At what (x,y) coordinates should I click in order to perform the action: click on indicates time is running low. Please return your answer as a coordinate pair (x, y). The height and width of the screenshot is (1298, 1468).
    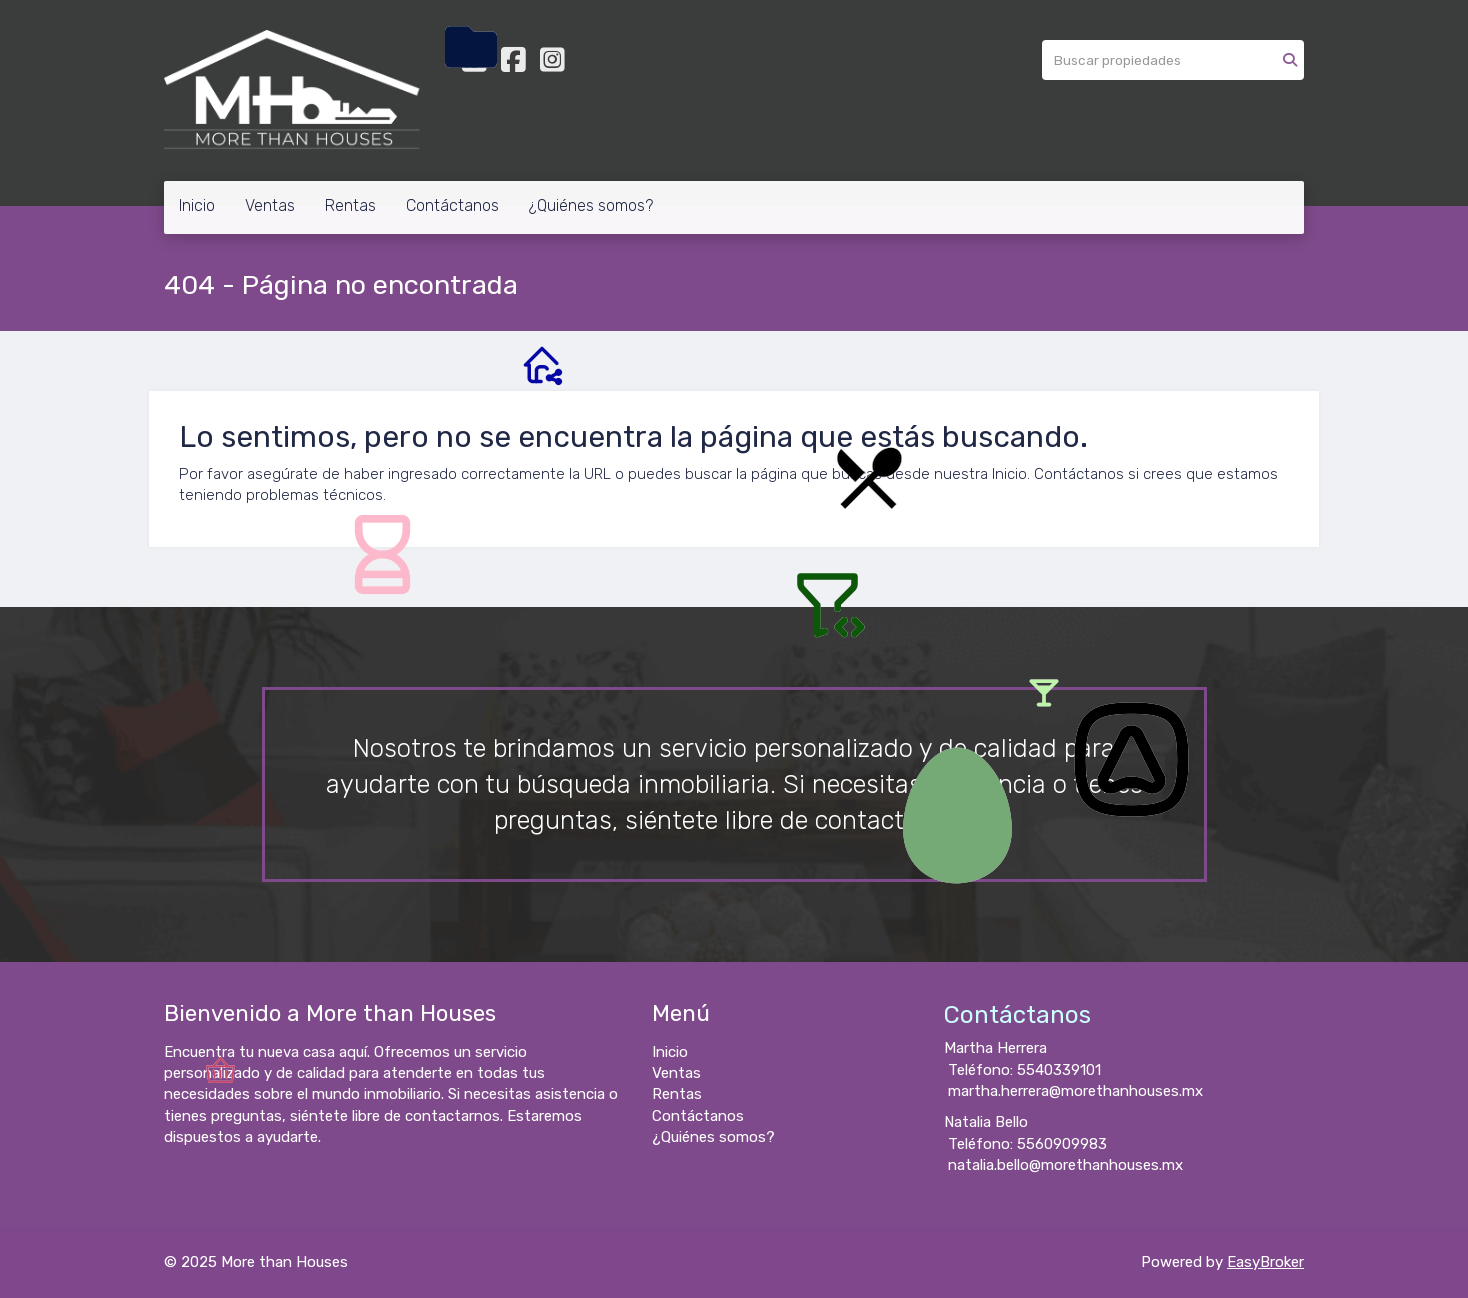
    Looking at the image, I should click on (382, 554).